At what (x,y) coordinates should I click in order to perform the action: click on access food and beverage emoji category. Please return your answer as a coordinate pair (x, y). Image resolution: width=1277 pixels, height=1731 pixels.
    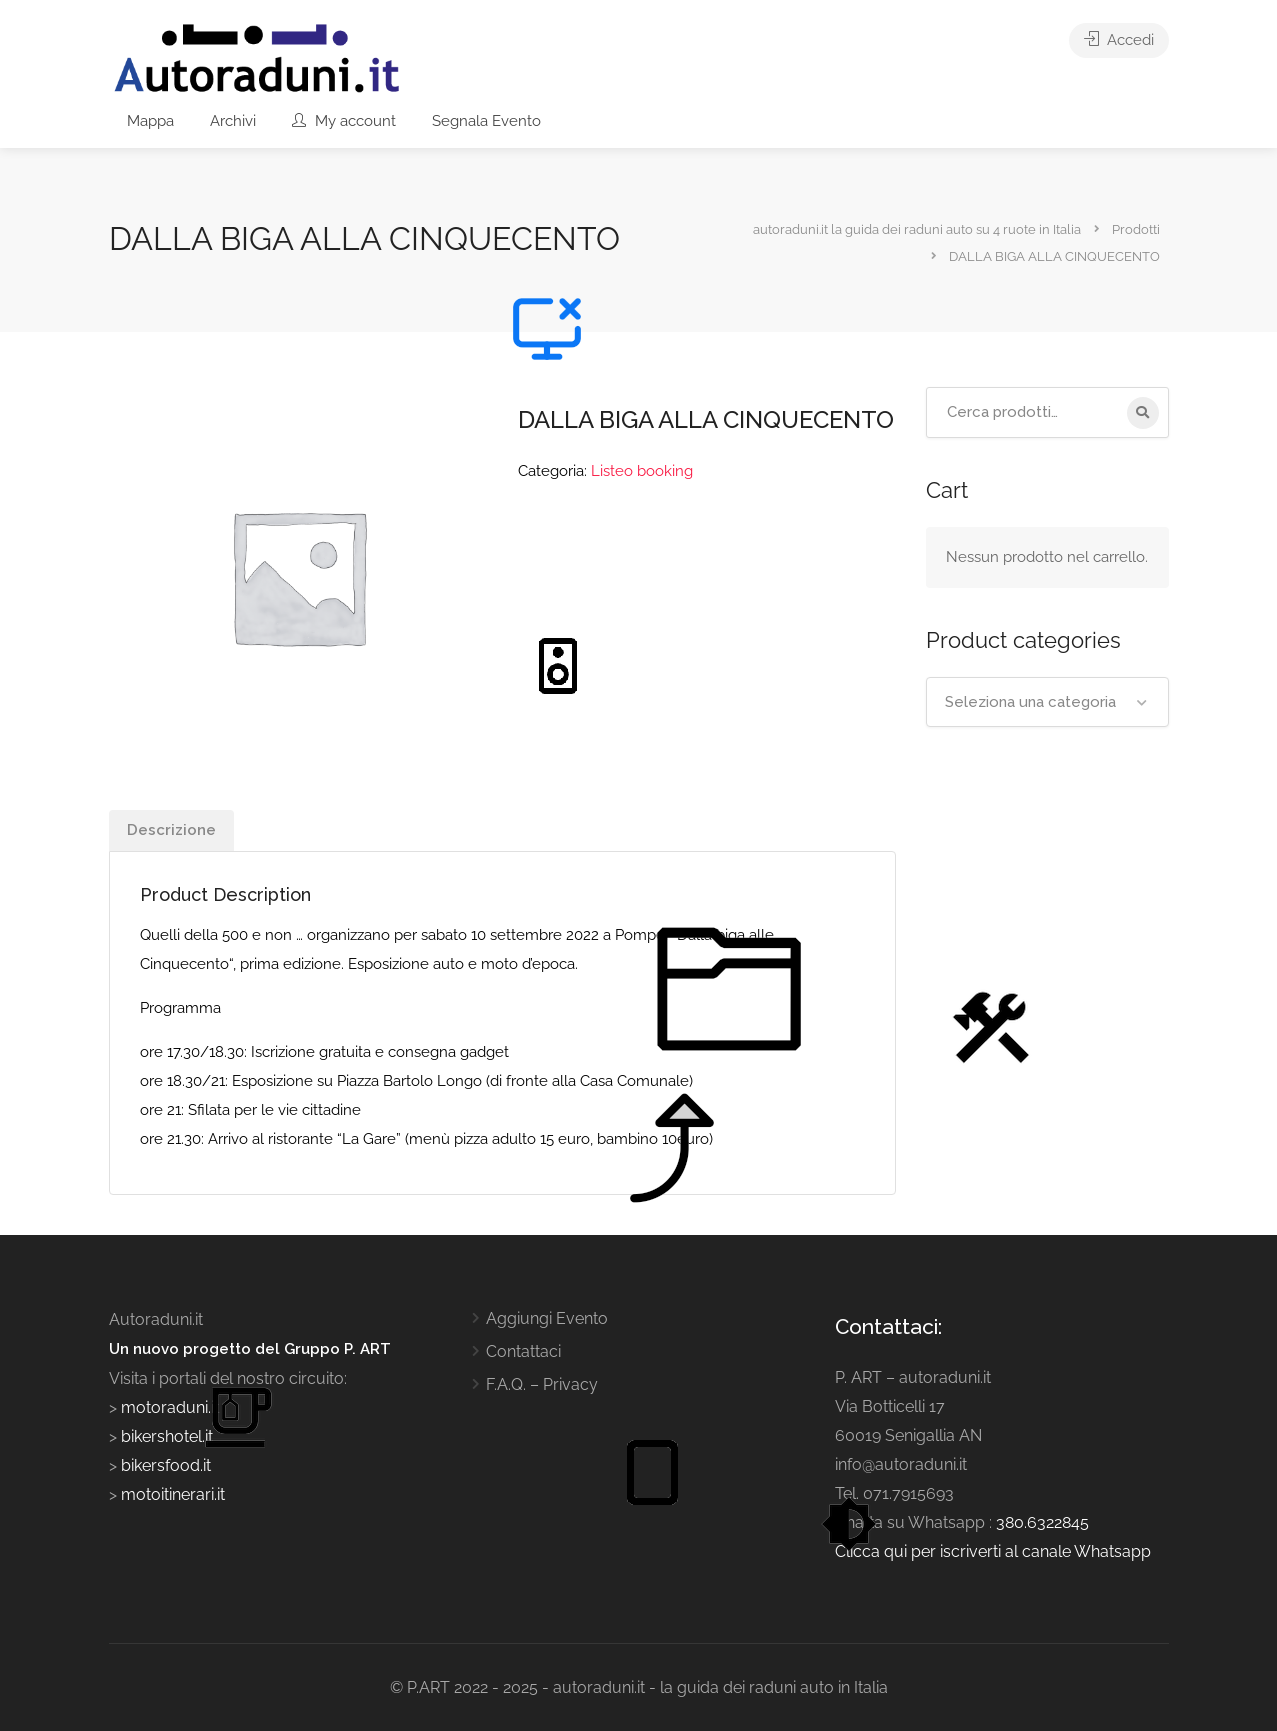
    Looking at the image, I should click on (238, 1417).